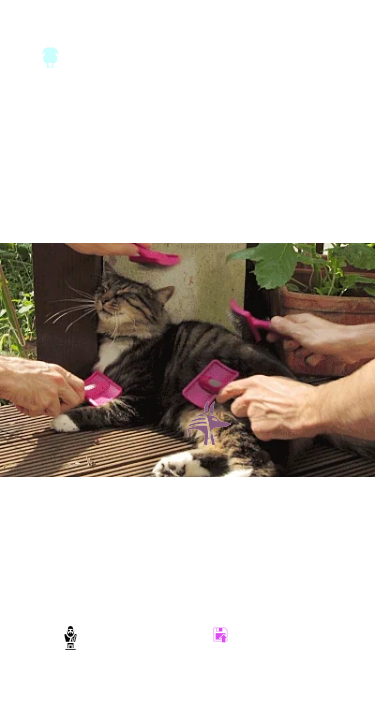 The height and width of the screenshot is (720, 375). Describe the element at coordinates (209, 423) in the screenshot. I see `select anubis character or deity` at that location.